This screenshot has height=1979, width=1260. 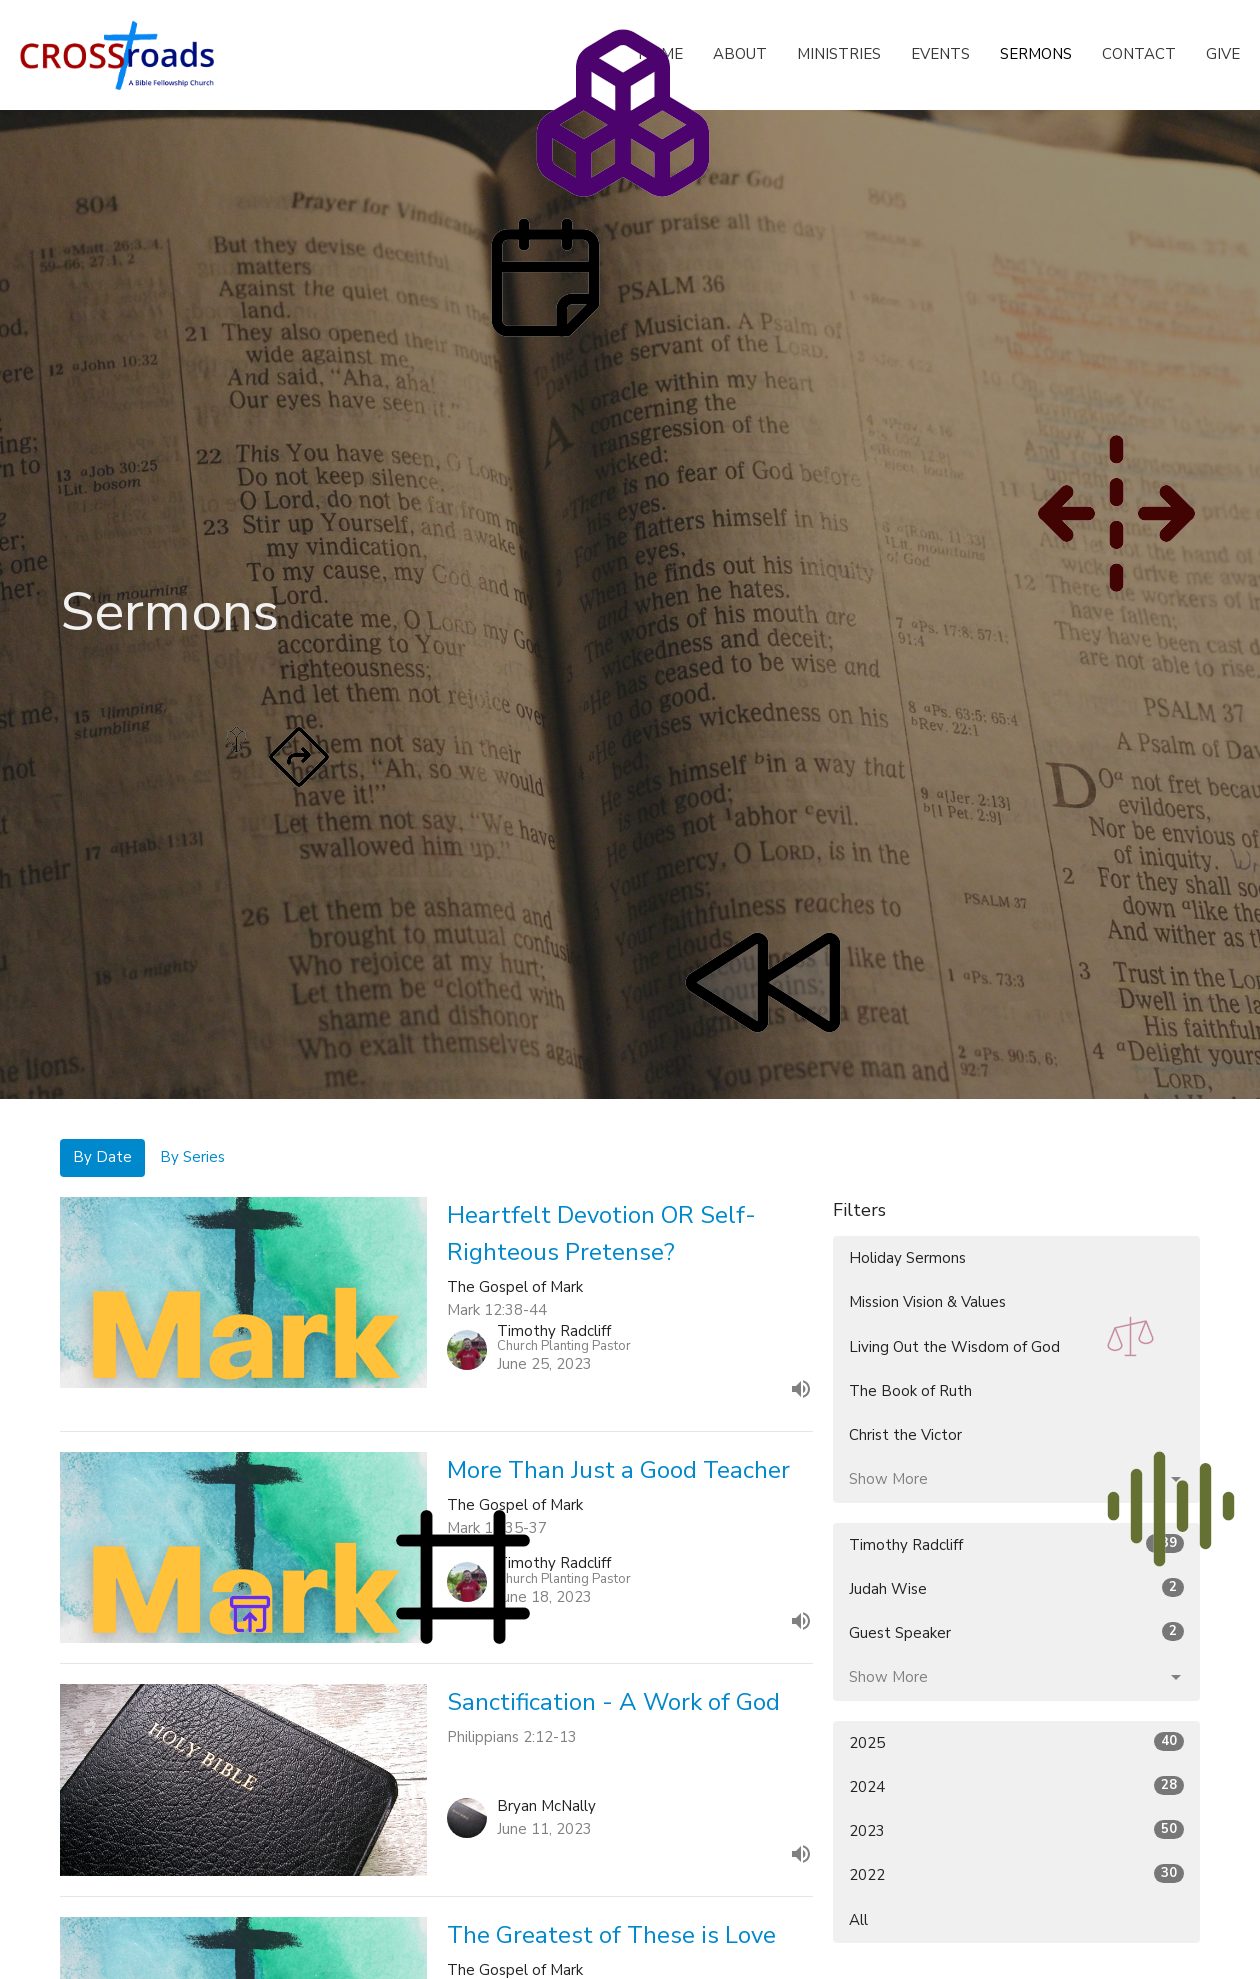 What do you see at coordinates (299, 757) in the screenshot?
I see `indicates a turn or direction change ahead` at bounding box center [299, 757].